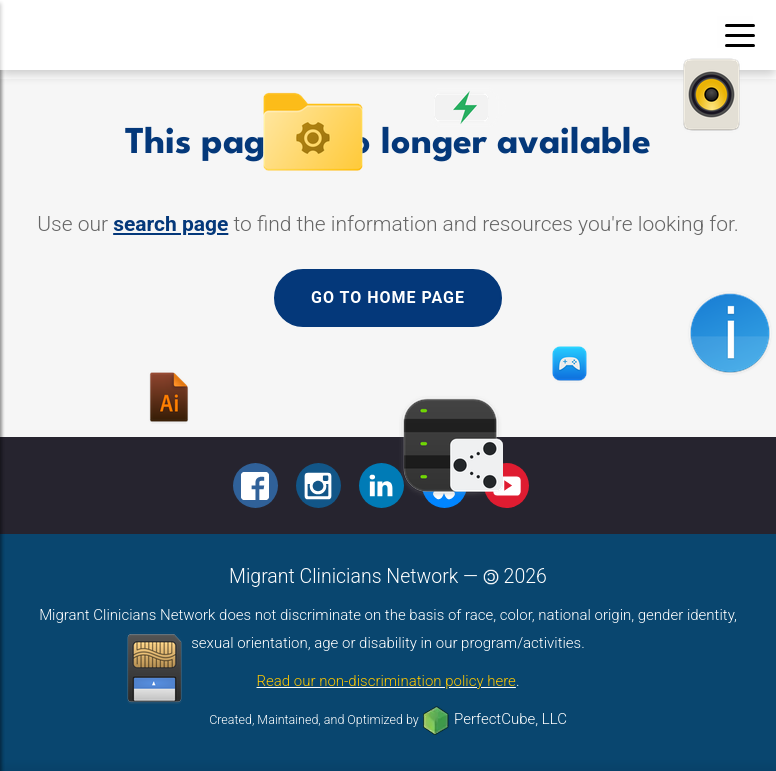  Describe the element at coordinates (711, 94) in the screenshot. I see `open sound or audio settings panel` at that location.